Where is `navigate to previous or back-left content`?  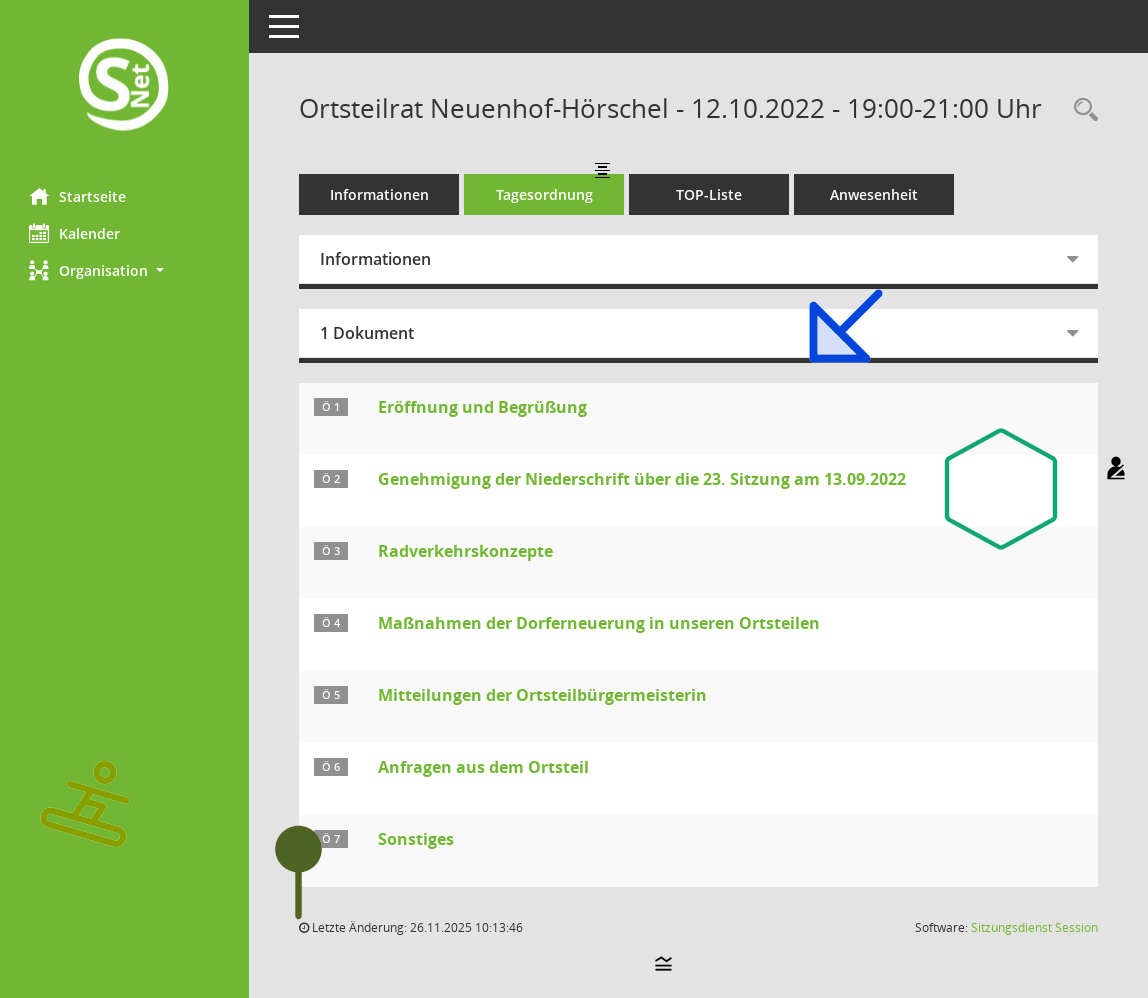 navigate to previous or back-left content is located at coordinates (846, 326).